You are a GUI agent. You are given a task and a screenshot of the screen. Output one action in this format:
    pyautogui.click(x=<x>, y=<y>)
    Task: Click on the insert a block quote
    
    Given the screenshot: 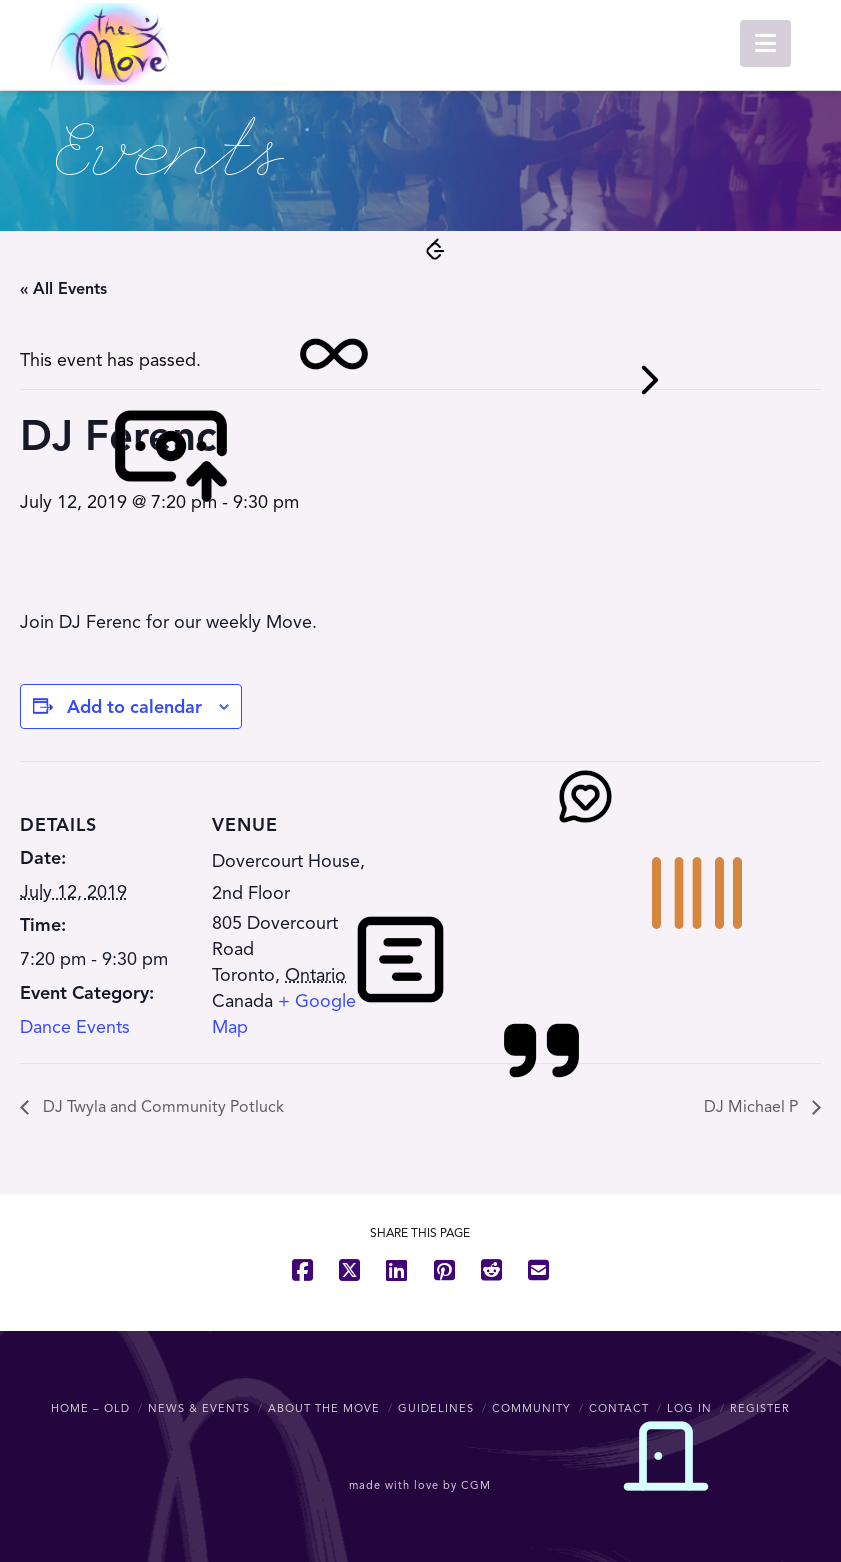 What is the action you would take?
    pyautogui.click(x=541, y=1050)
    